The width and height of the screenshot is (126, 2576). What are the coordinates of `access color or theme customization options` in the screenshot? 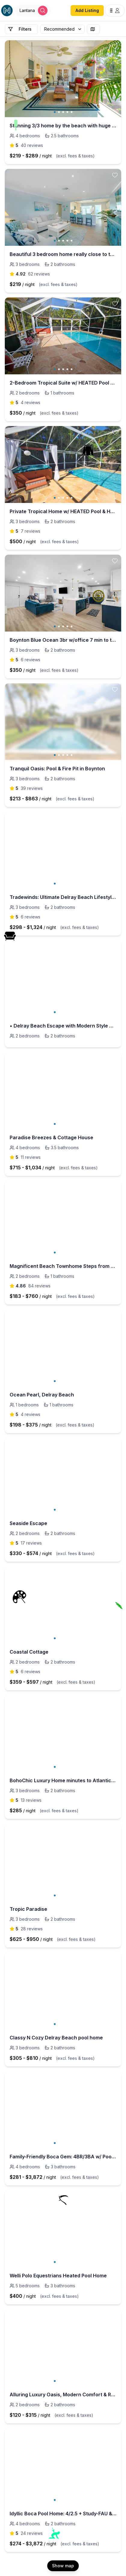 It's located at (19, 1597).